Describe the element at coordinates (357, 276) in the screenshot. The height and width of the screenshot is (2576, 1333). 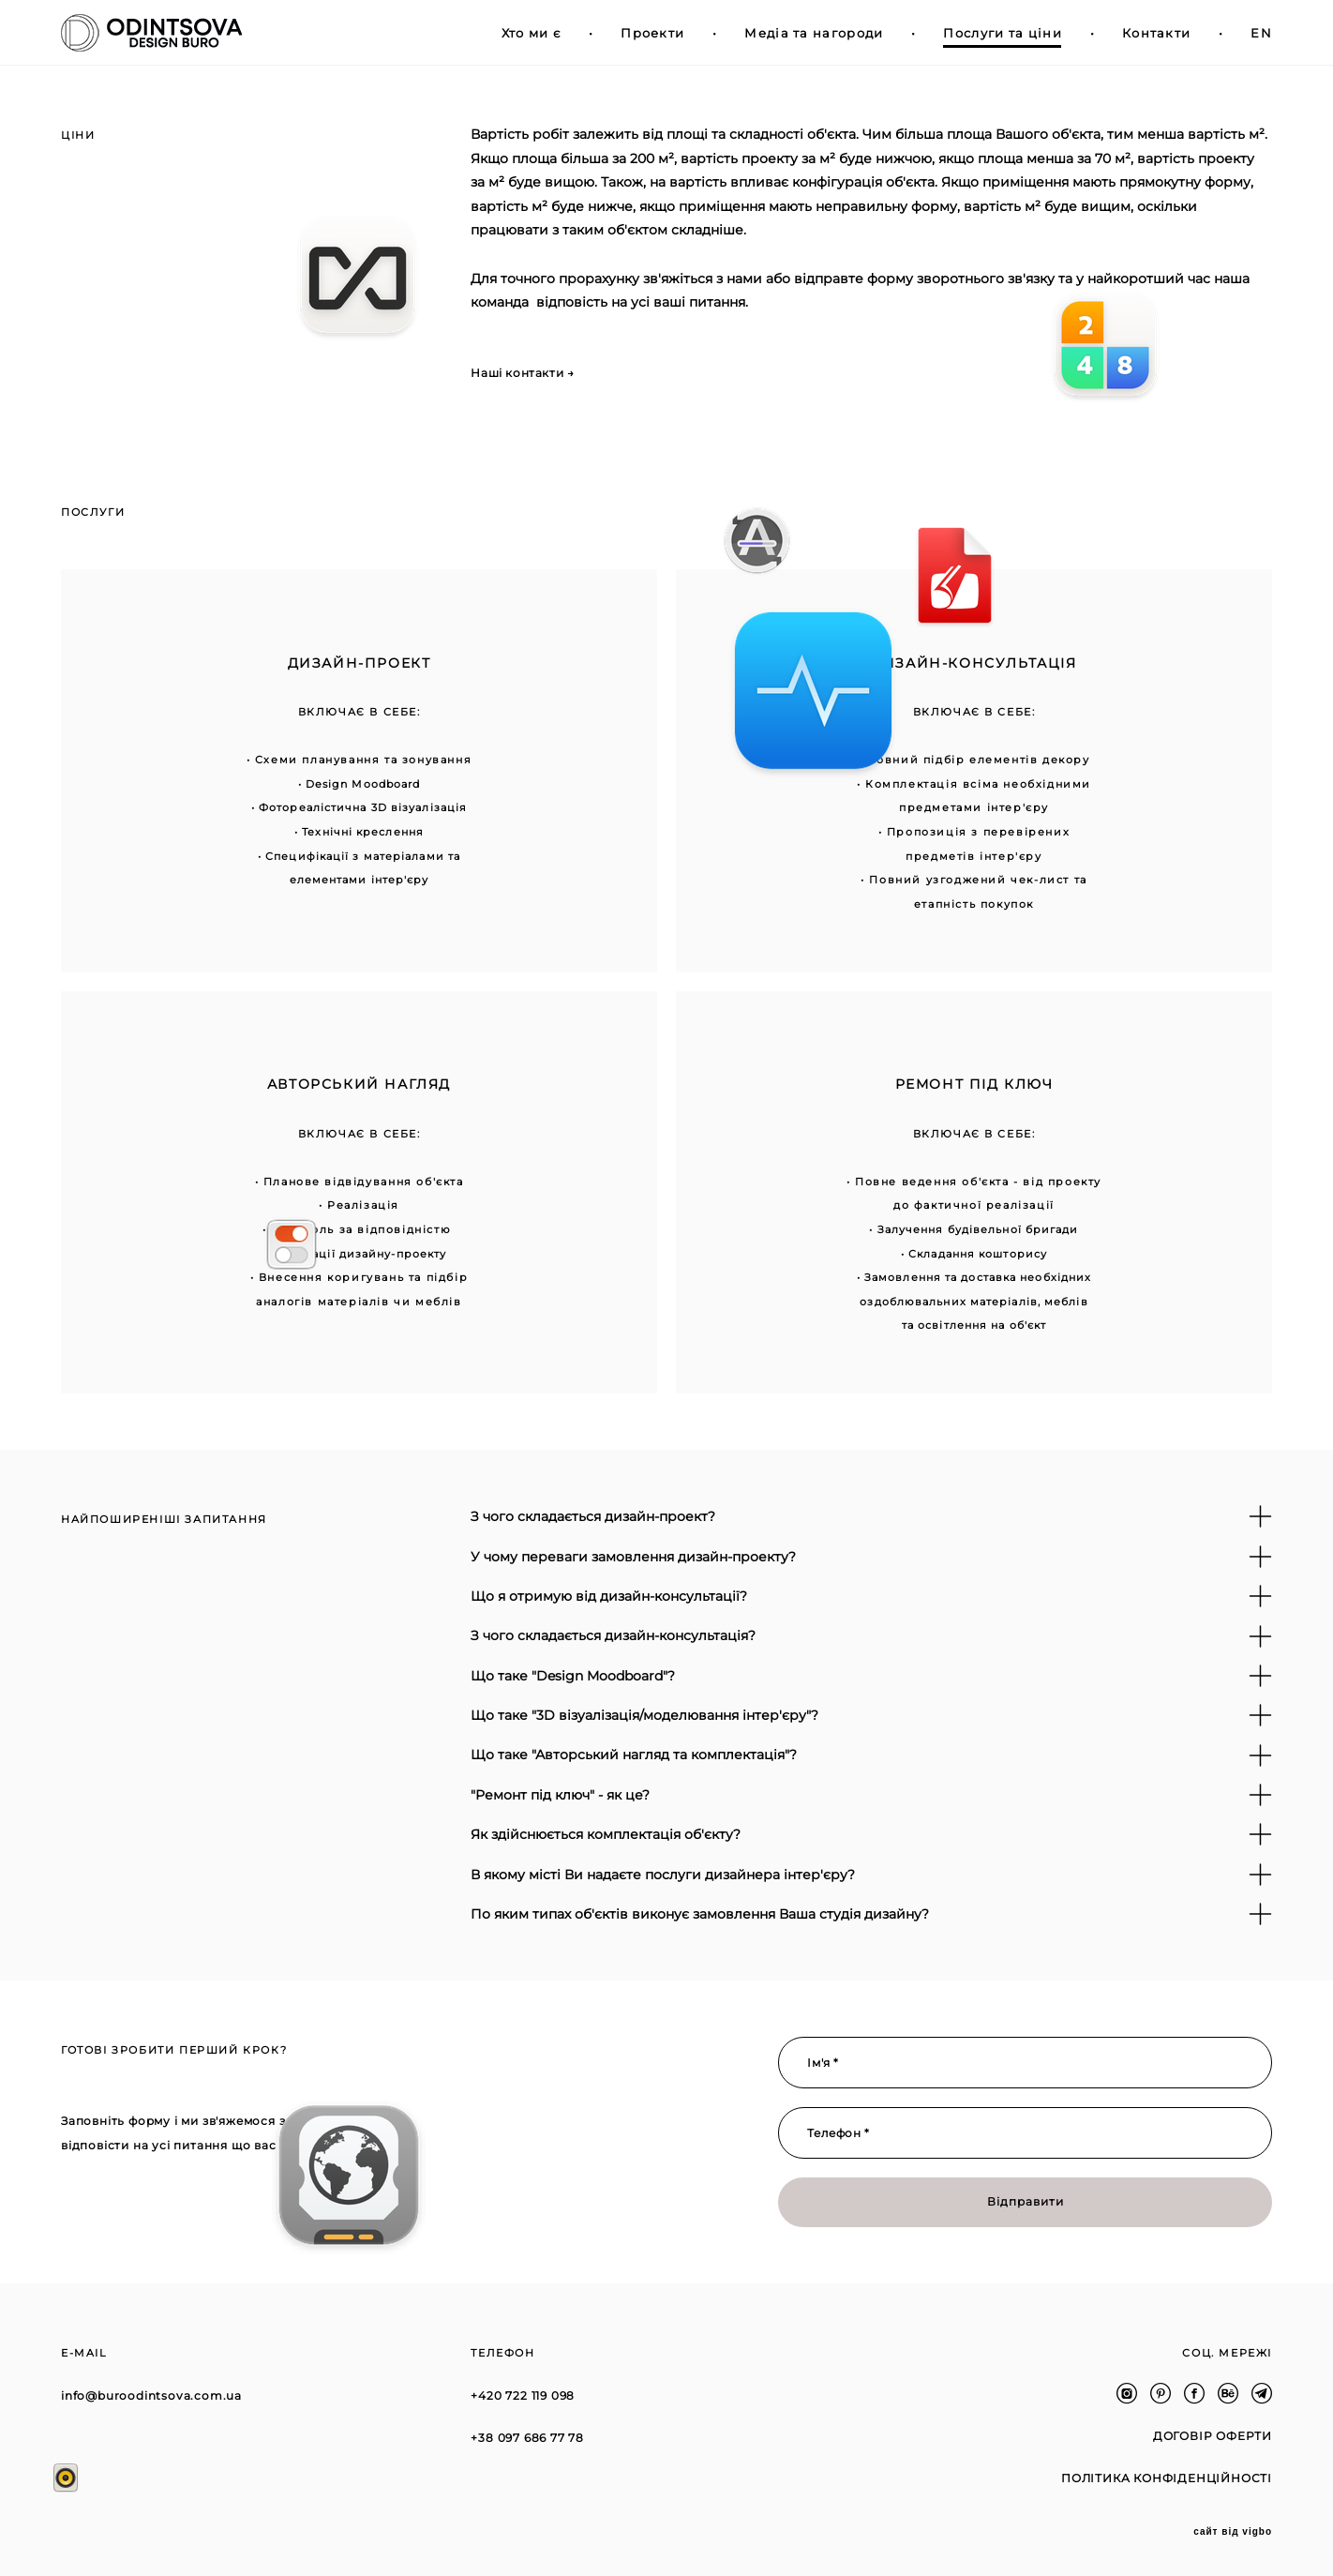
I see `open AnythingLLM app` at that location.